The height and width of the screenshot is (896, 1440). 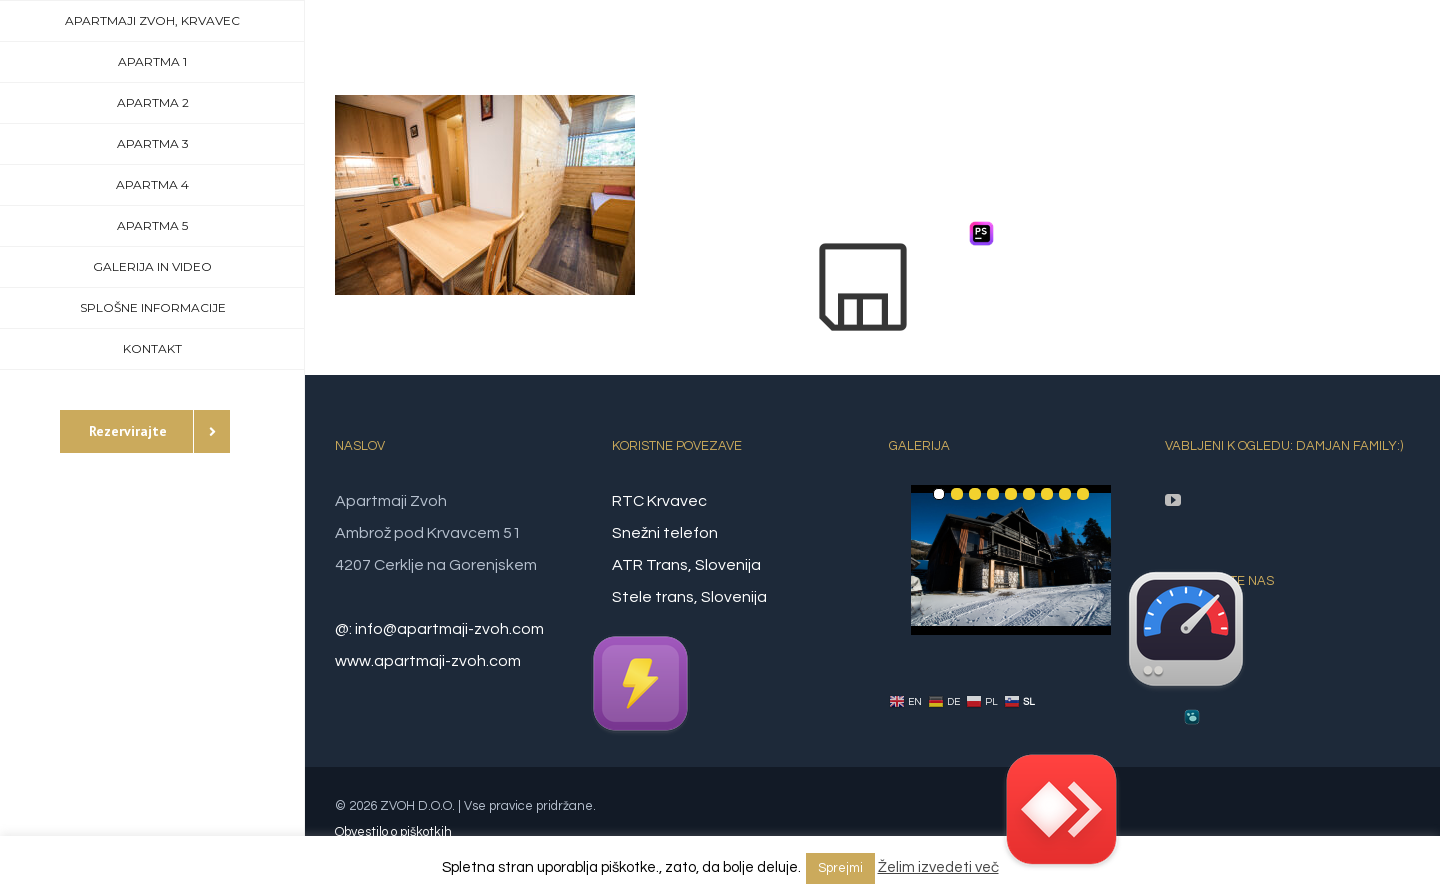 I want to click on open system resource monitor, so click(x=1186, y=629).